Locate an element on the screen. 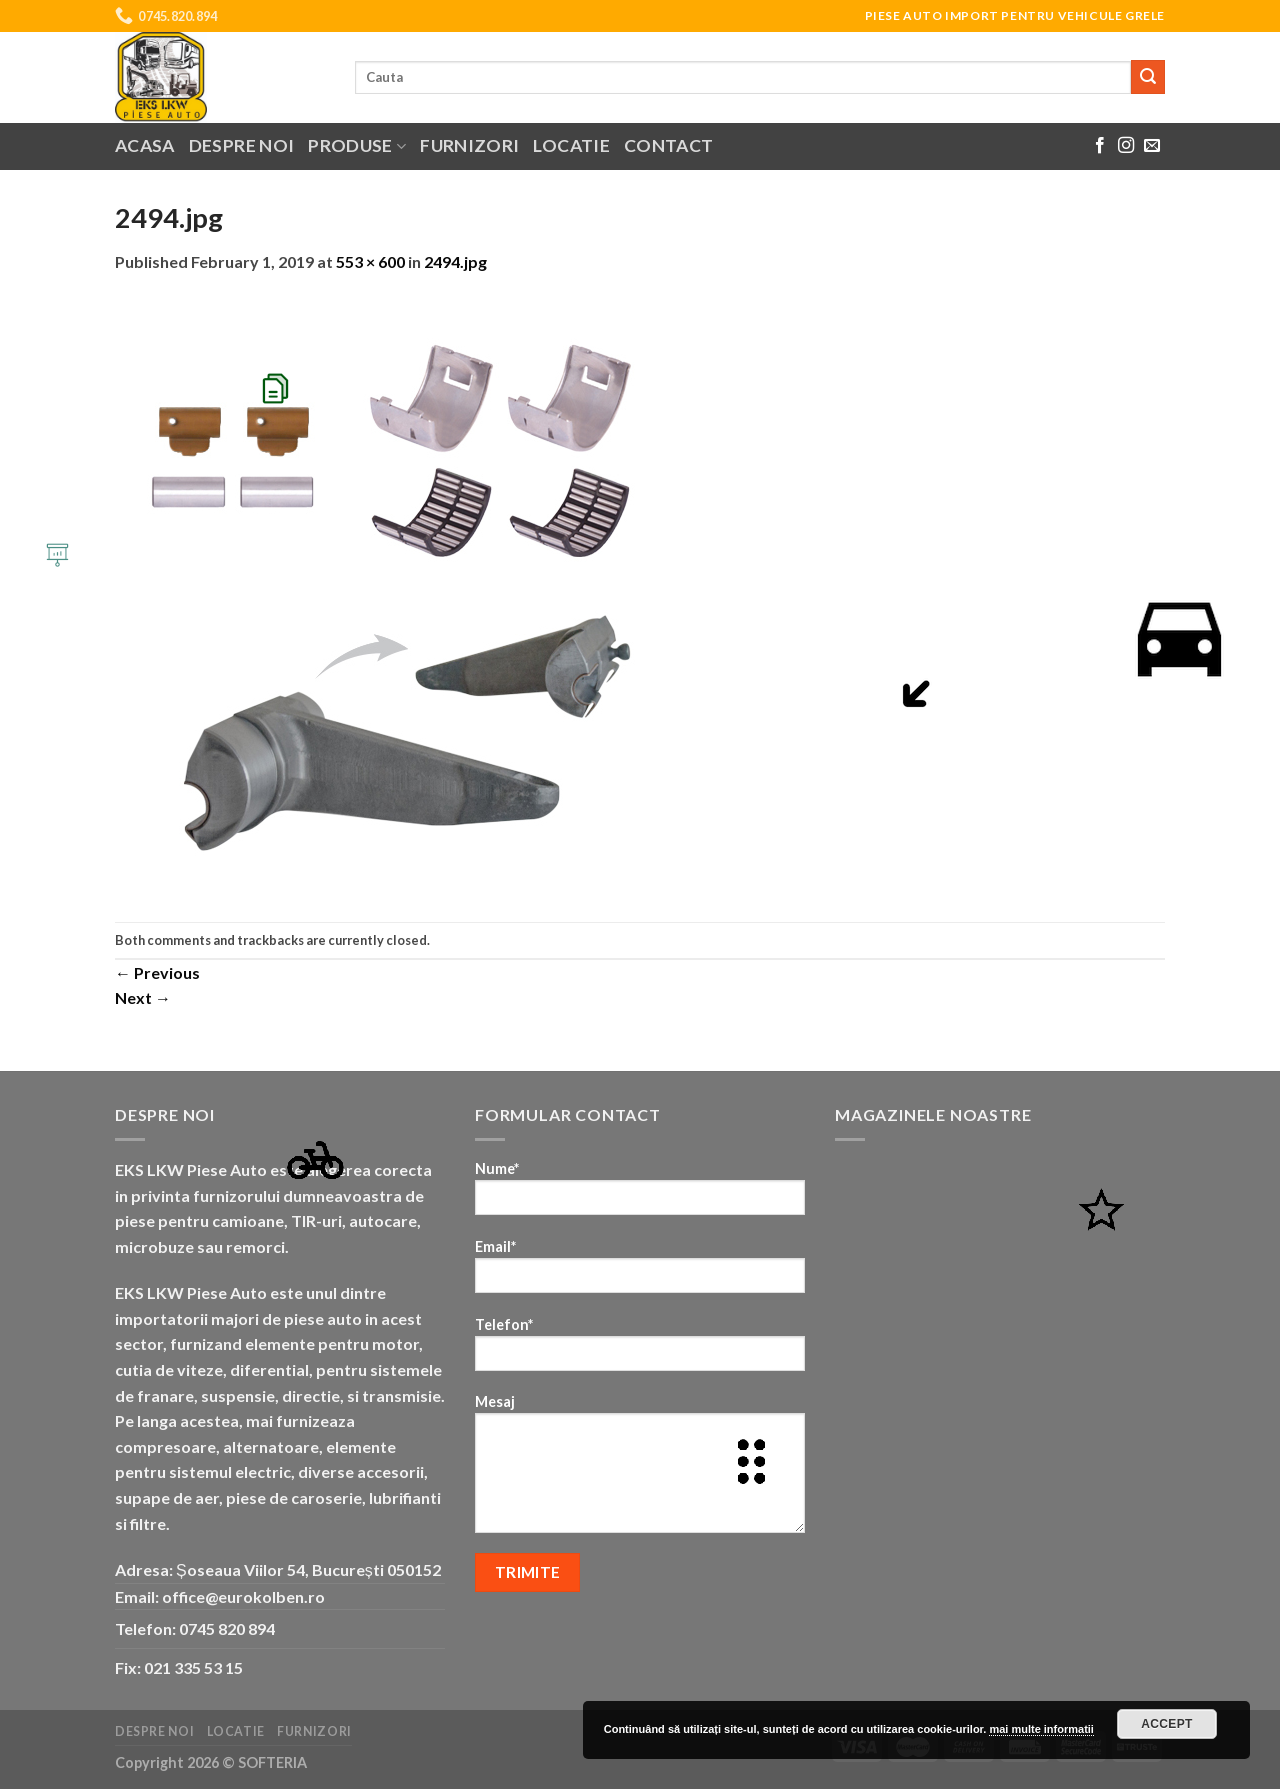 The width and height of the screenshot is (1280, 1789). view presentation with charts is located at coordinates (57, 553).